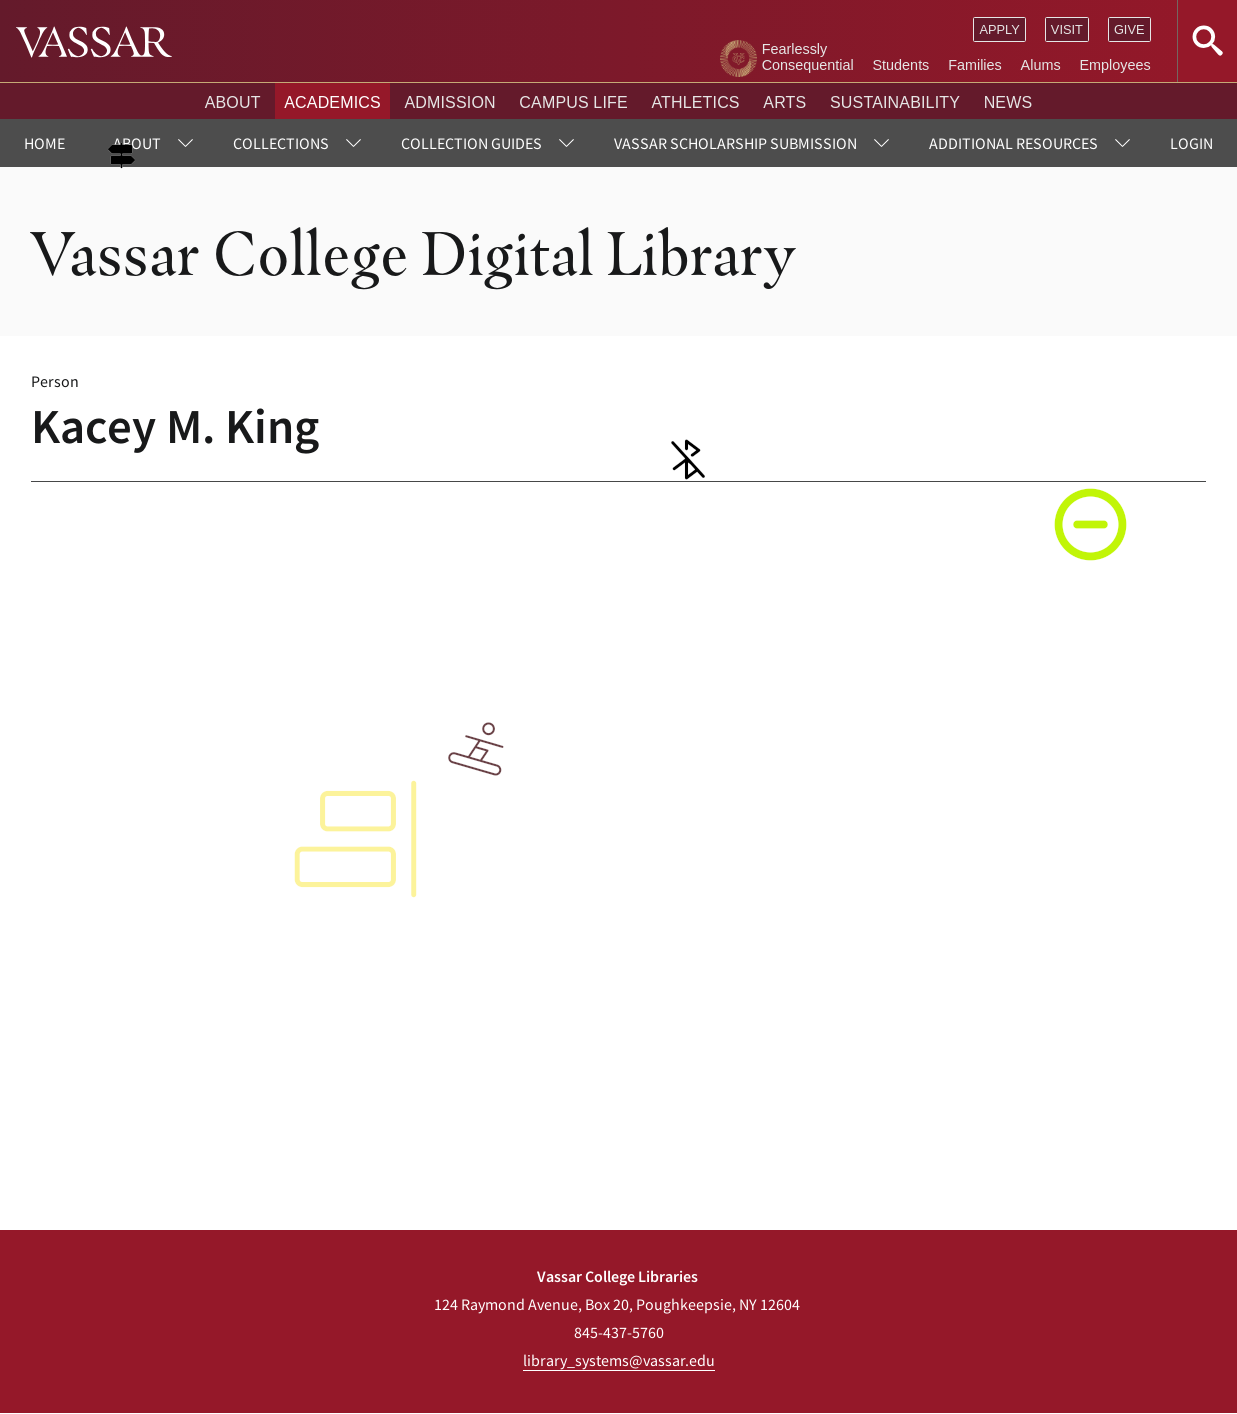 The width and height of the screenshot is (1237, 1414). What do you see at coordinates (686, 459) in the screenshot?
I see `bluetooth is disabled or turned off` at bounding box center [686, 459].